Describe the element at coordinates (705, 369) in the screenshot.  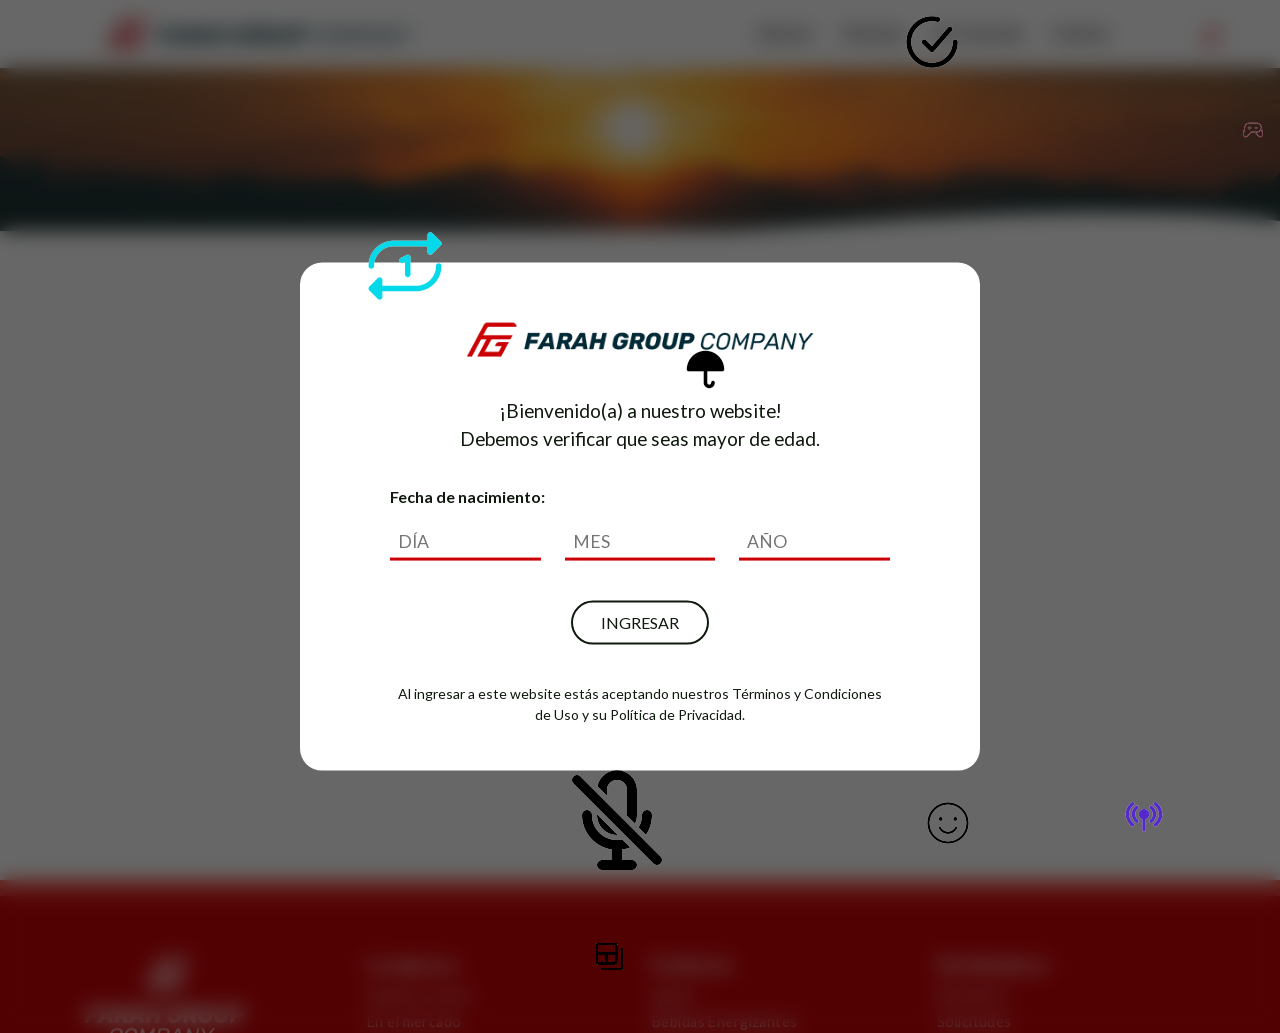
I see `view weather protection or rain forecast` at that location.